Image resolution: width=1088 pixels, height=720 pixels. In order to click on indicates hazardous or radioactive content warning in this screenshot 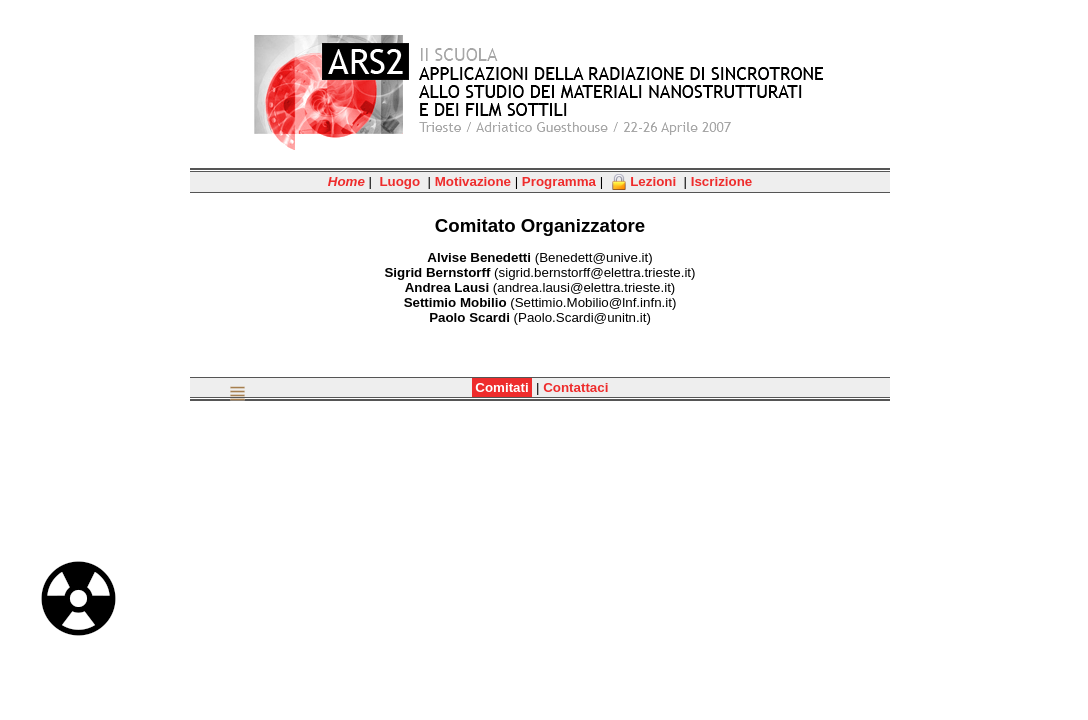, I will do `click(78, 598)`.